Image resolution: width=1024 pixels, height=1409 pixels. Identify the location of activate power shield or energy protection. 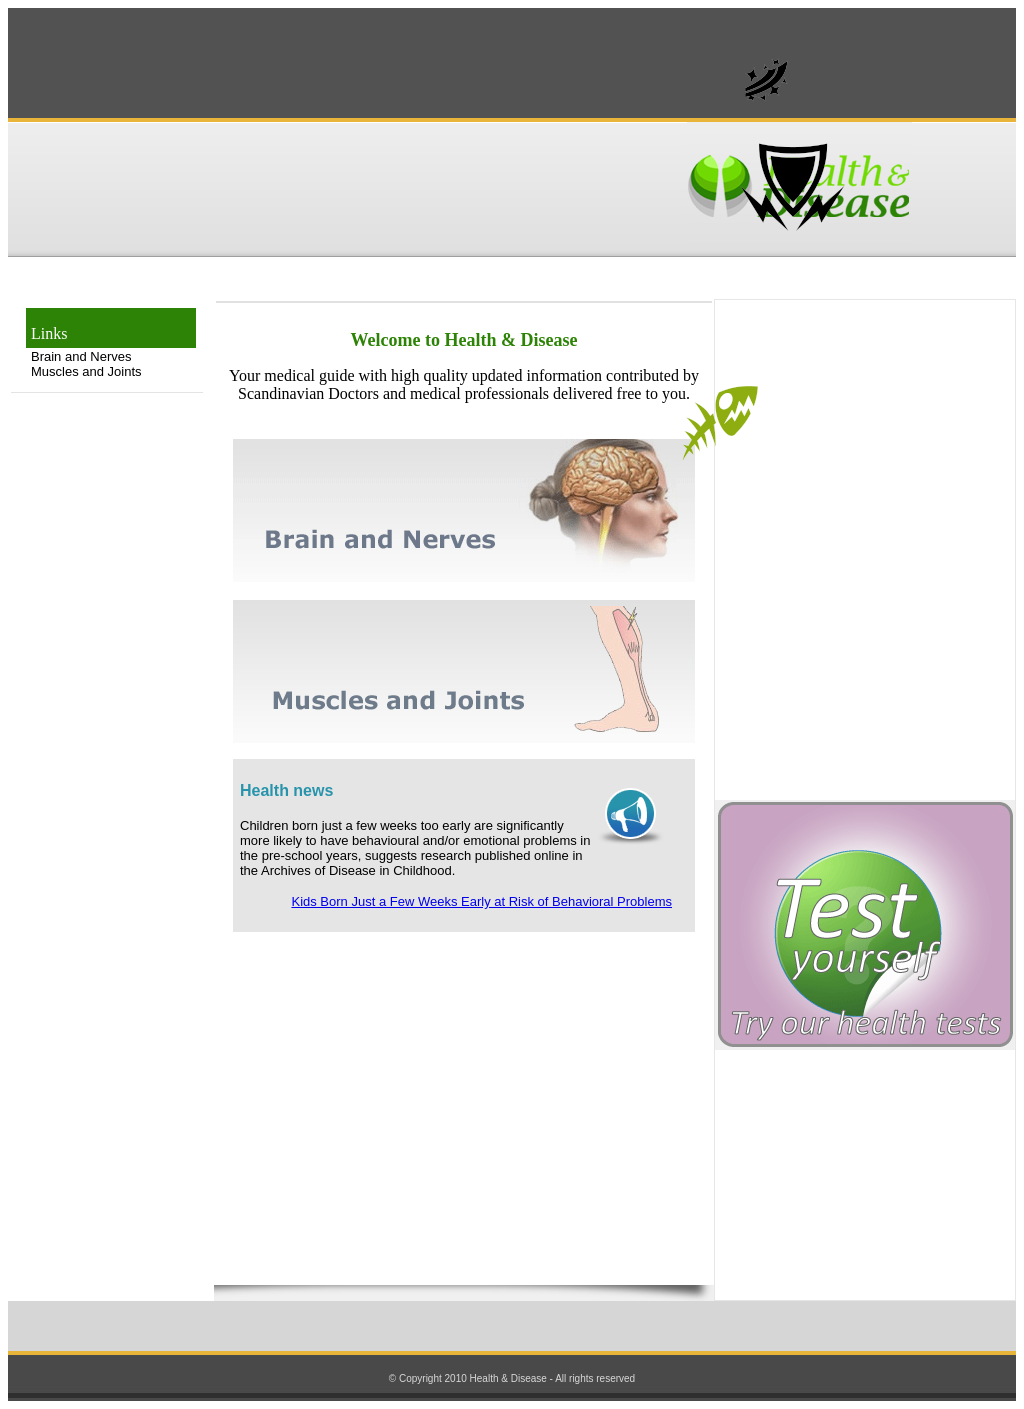
(792, 183).